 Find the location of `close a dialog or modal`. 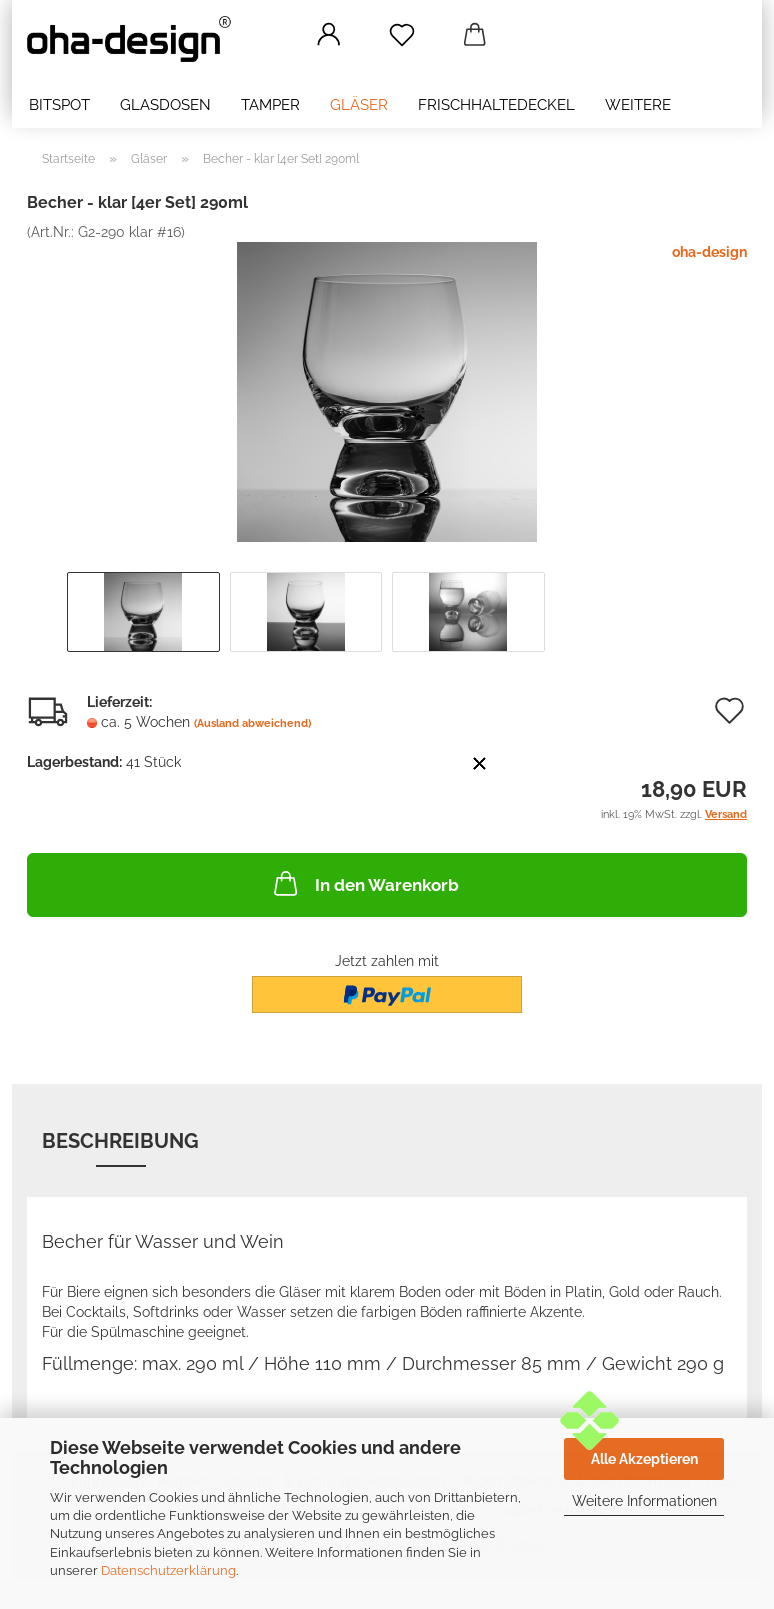

close a dialog or modal is located at coordinates (479, 763).